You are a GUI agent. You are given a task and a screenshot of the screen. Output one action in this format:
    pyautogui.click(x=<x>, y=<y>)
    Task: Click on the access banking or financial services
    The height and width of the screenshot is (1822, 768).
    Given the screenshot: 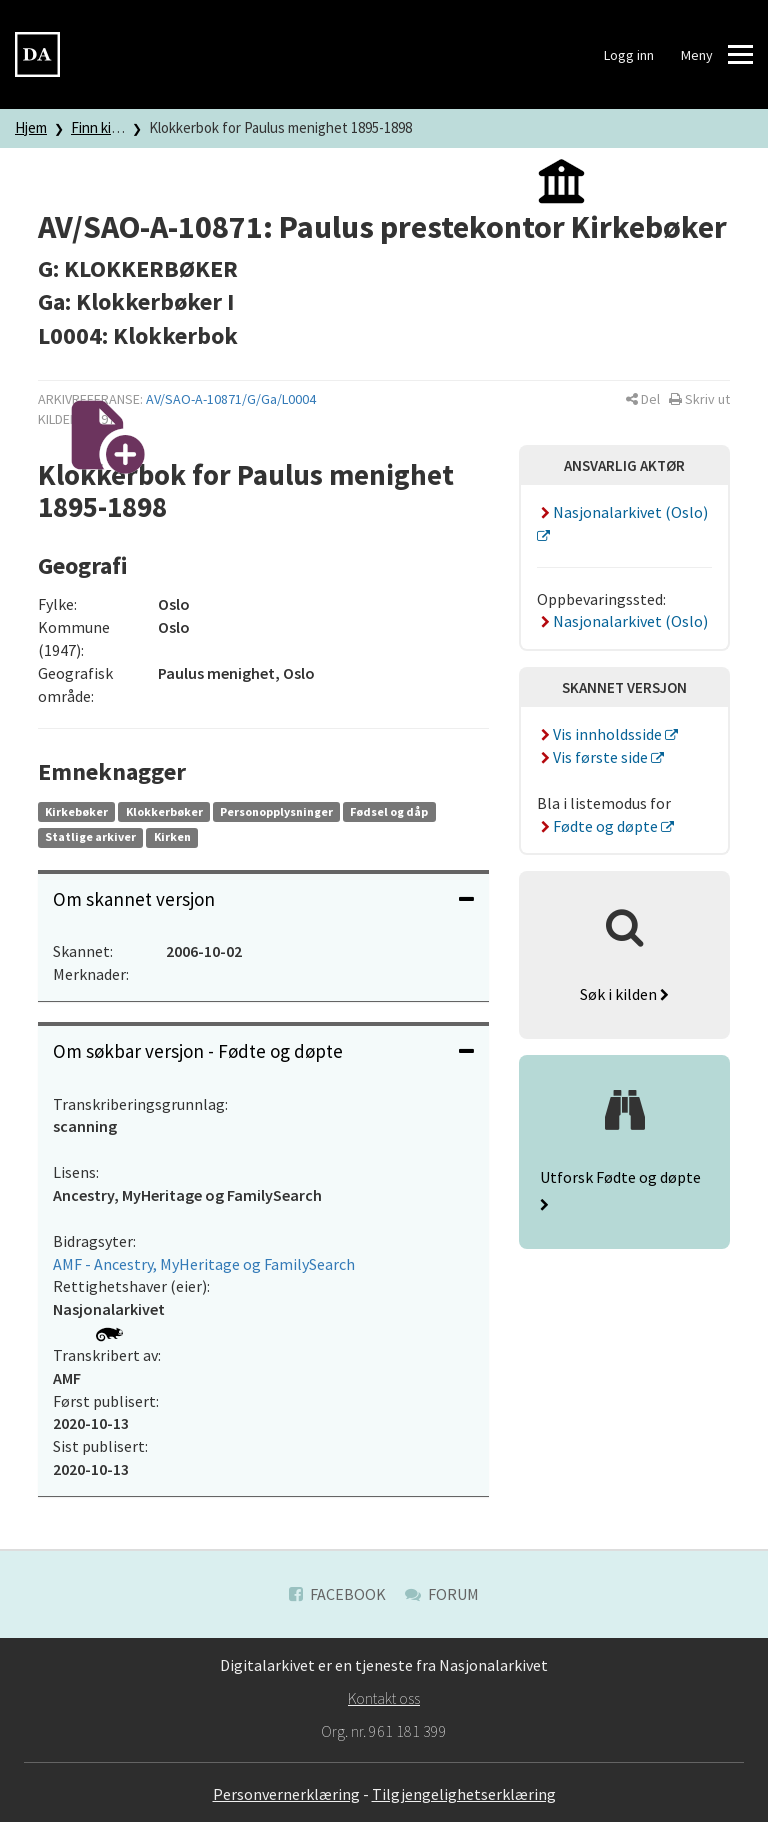 What is the action you would take?
    pyautogui.click(x=561, y=180)
    